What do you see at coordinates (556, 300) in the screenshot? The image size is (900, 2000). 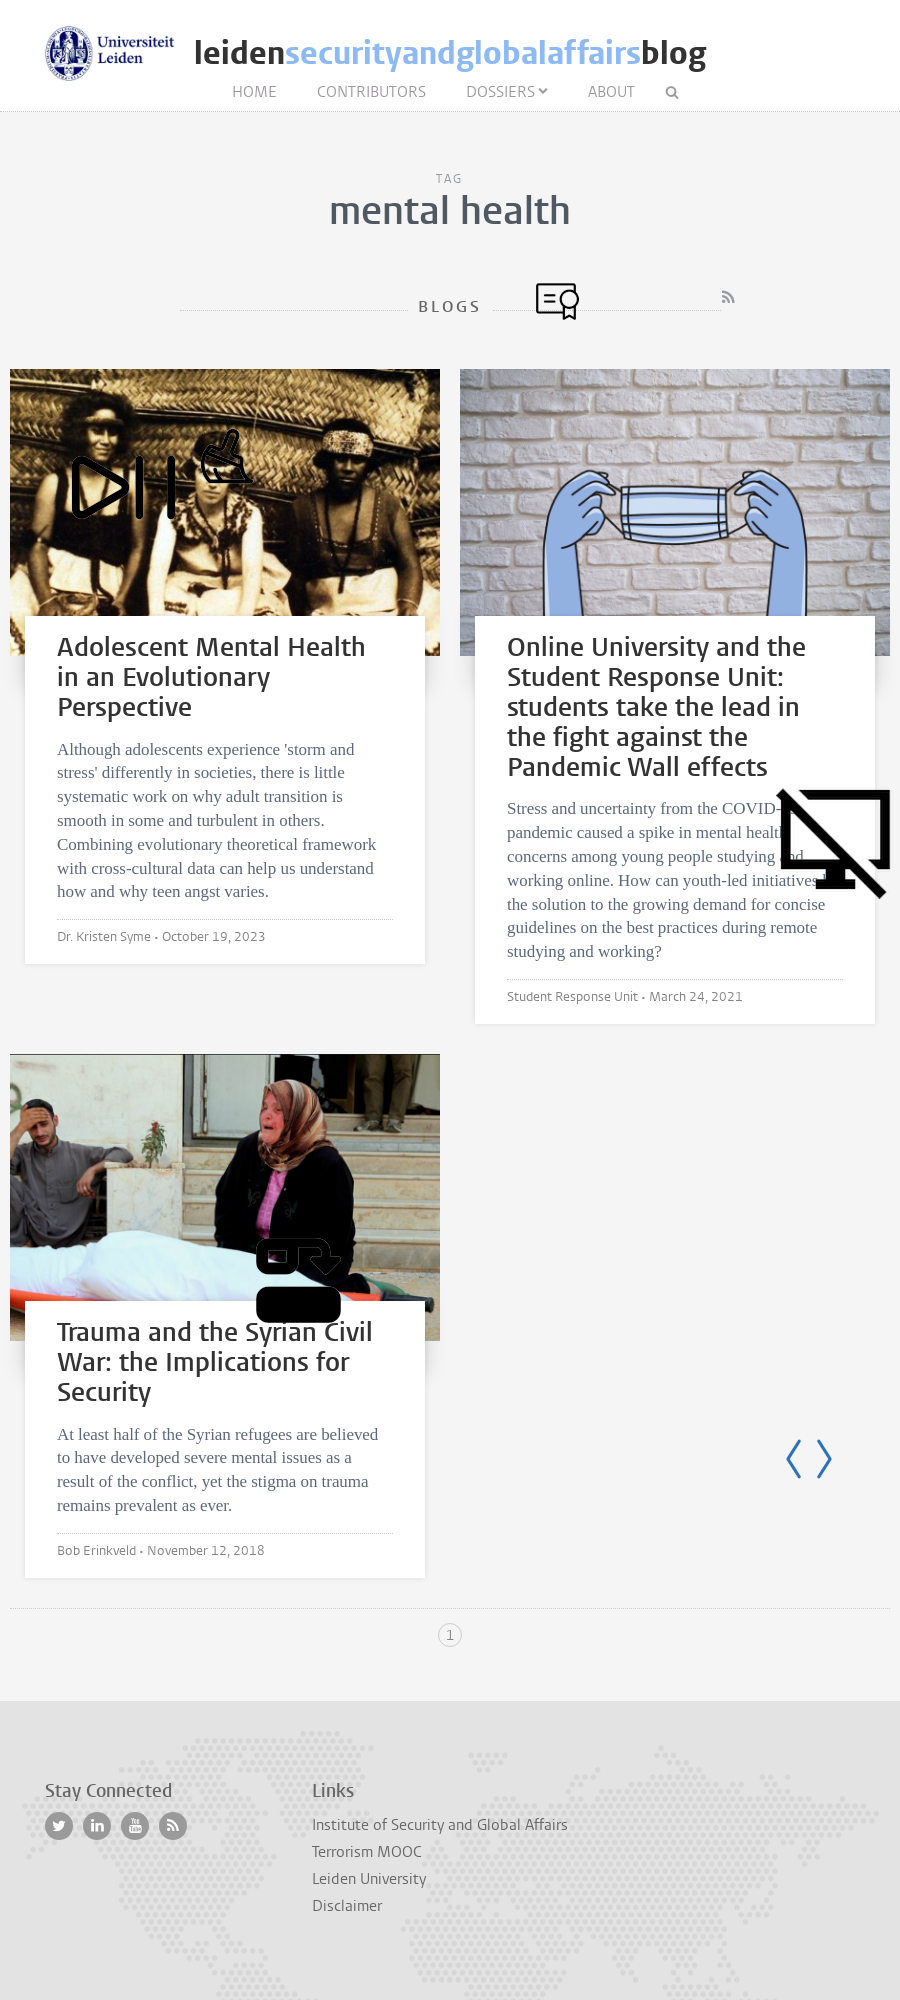 I see `view certificate or credential details` at bounding box center [556, 300].